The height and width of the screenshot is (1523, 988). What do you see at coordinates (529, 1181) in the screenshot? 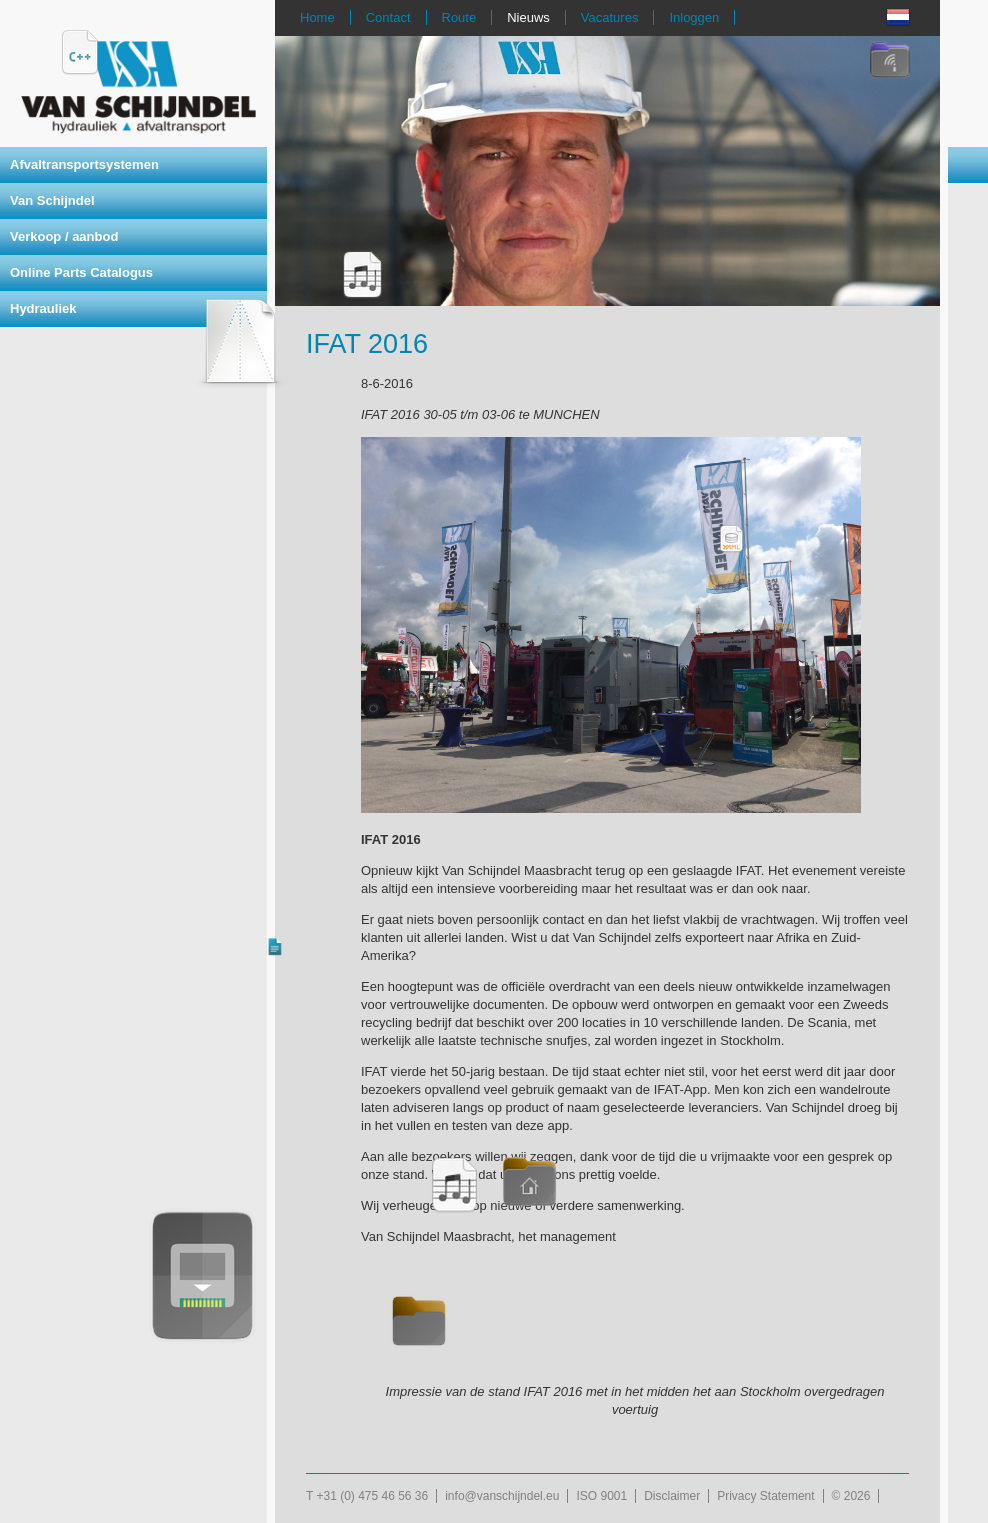
I see `access your home folder` at bounding box center [529, 1181].